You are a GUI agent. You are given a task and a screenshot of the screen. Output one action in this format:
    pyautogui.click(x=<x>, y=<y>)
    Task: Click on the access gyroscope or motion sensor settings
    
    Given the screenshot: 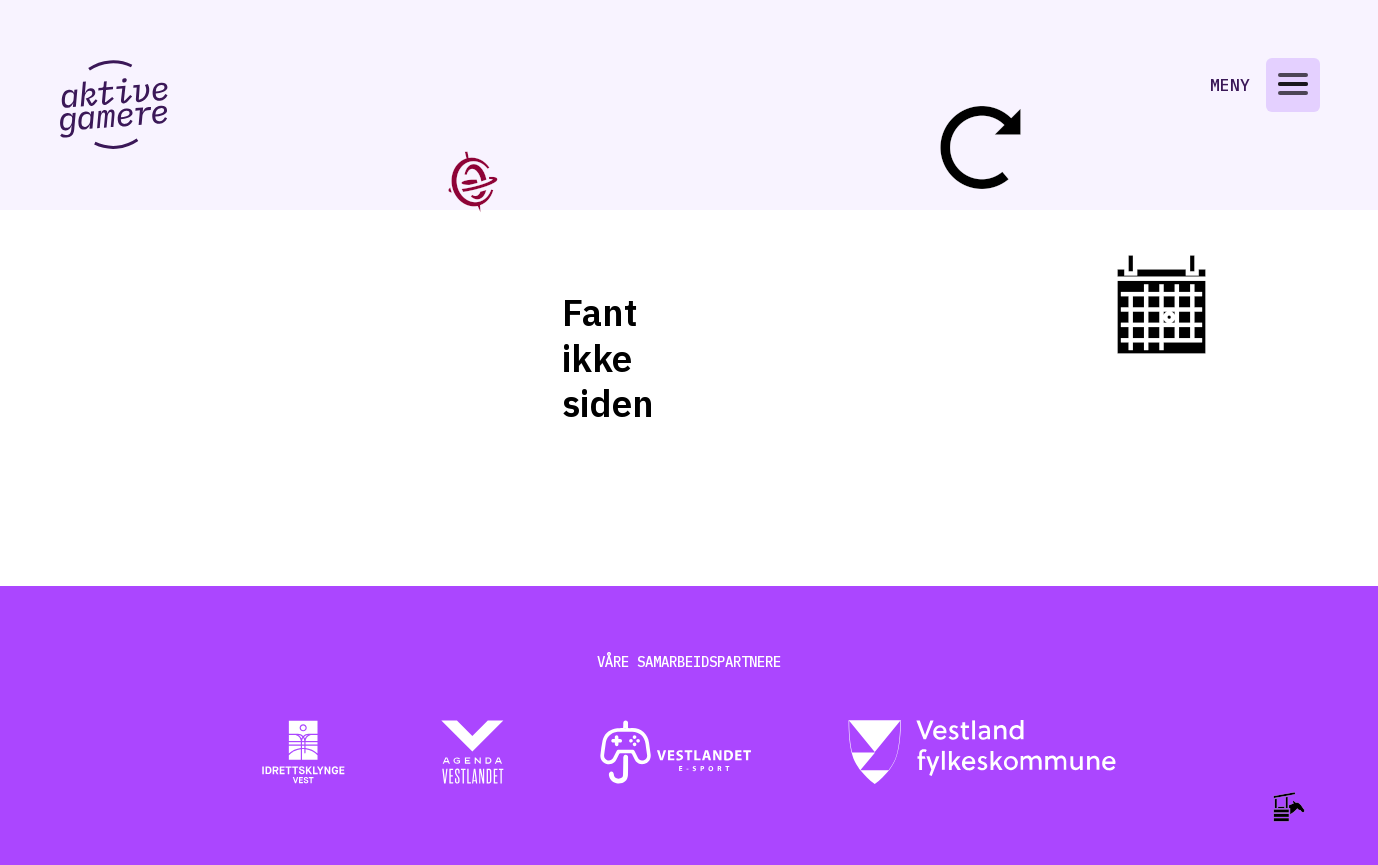 What is the action you would take?
    pyautogui.click(x=473, y=182)
    